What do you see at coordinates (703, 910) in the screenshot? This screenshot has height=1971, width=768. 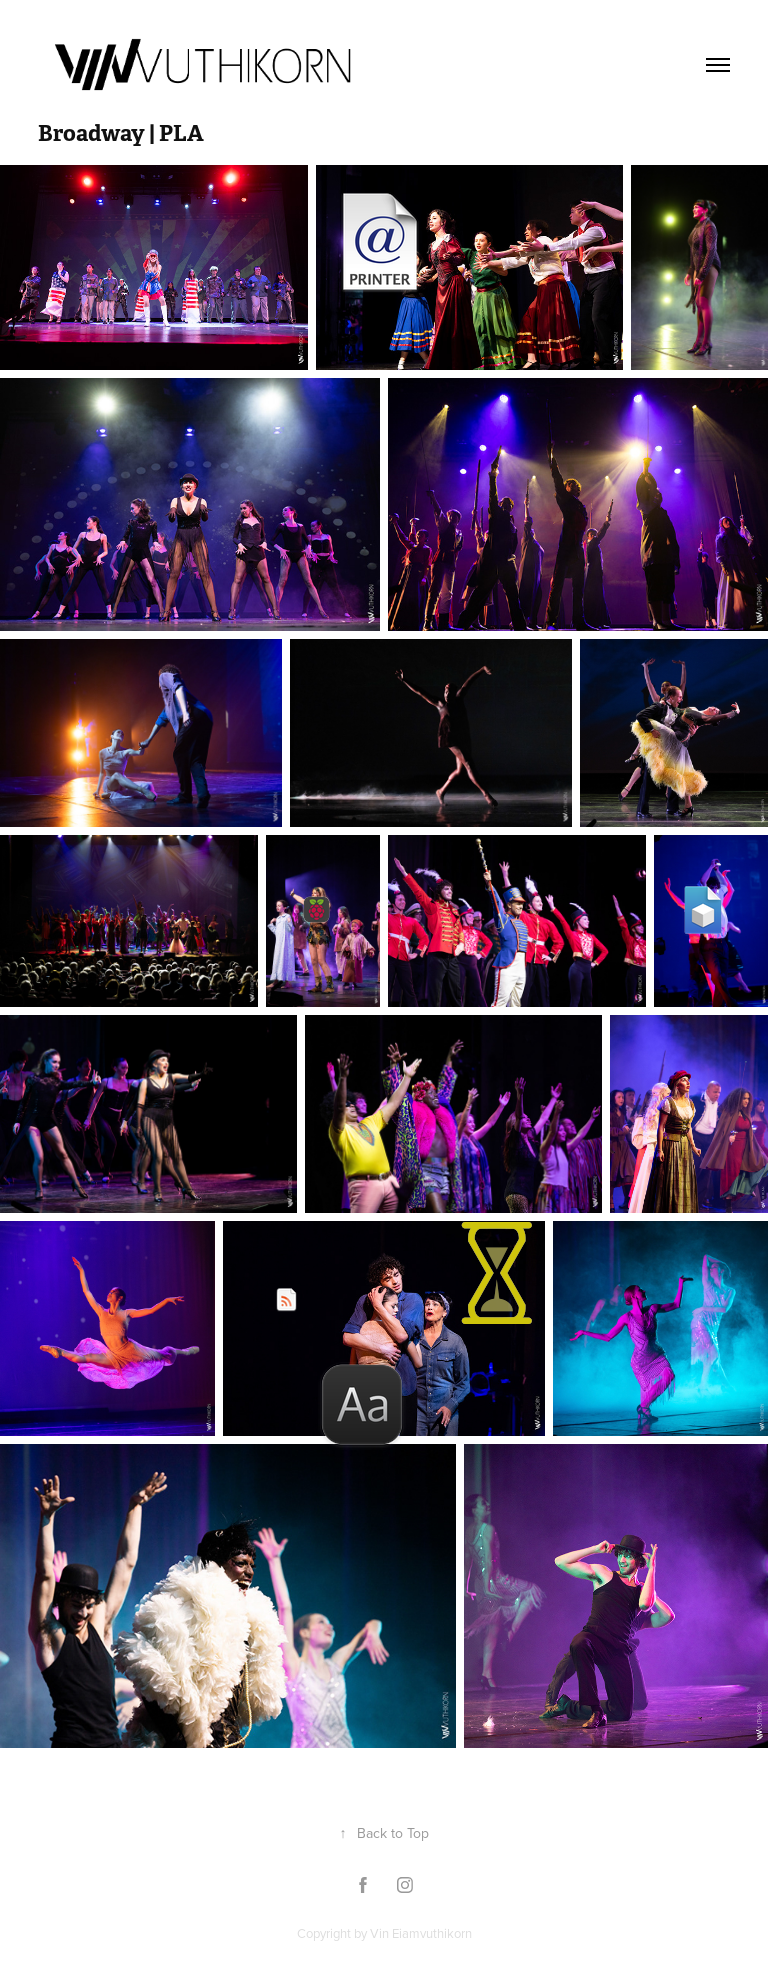 I see `a flatpak application package file` at bounding box center [703, 910].